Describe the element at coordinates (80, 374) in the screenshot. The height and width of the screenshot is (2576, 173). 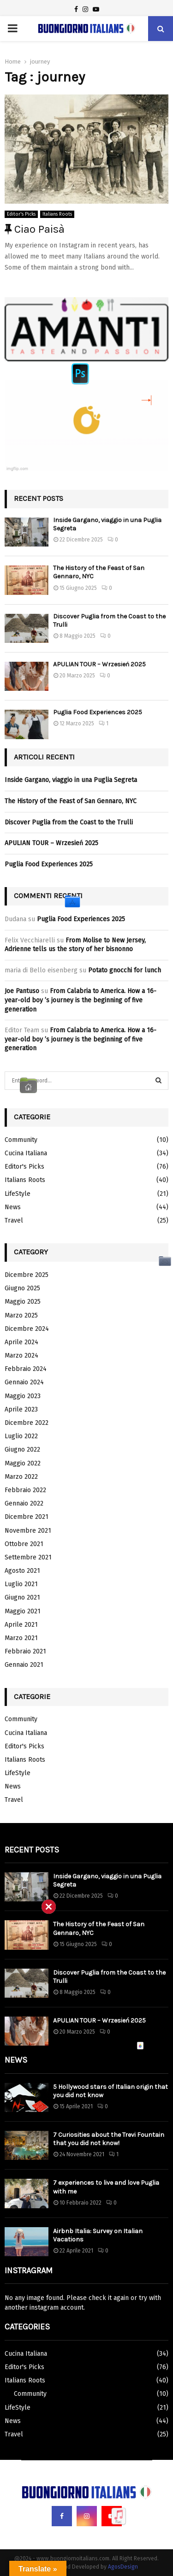
I see `adobe photoshop file type indicator` at that location.